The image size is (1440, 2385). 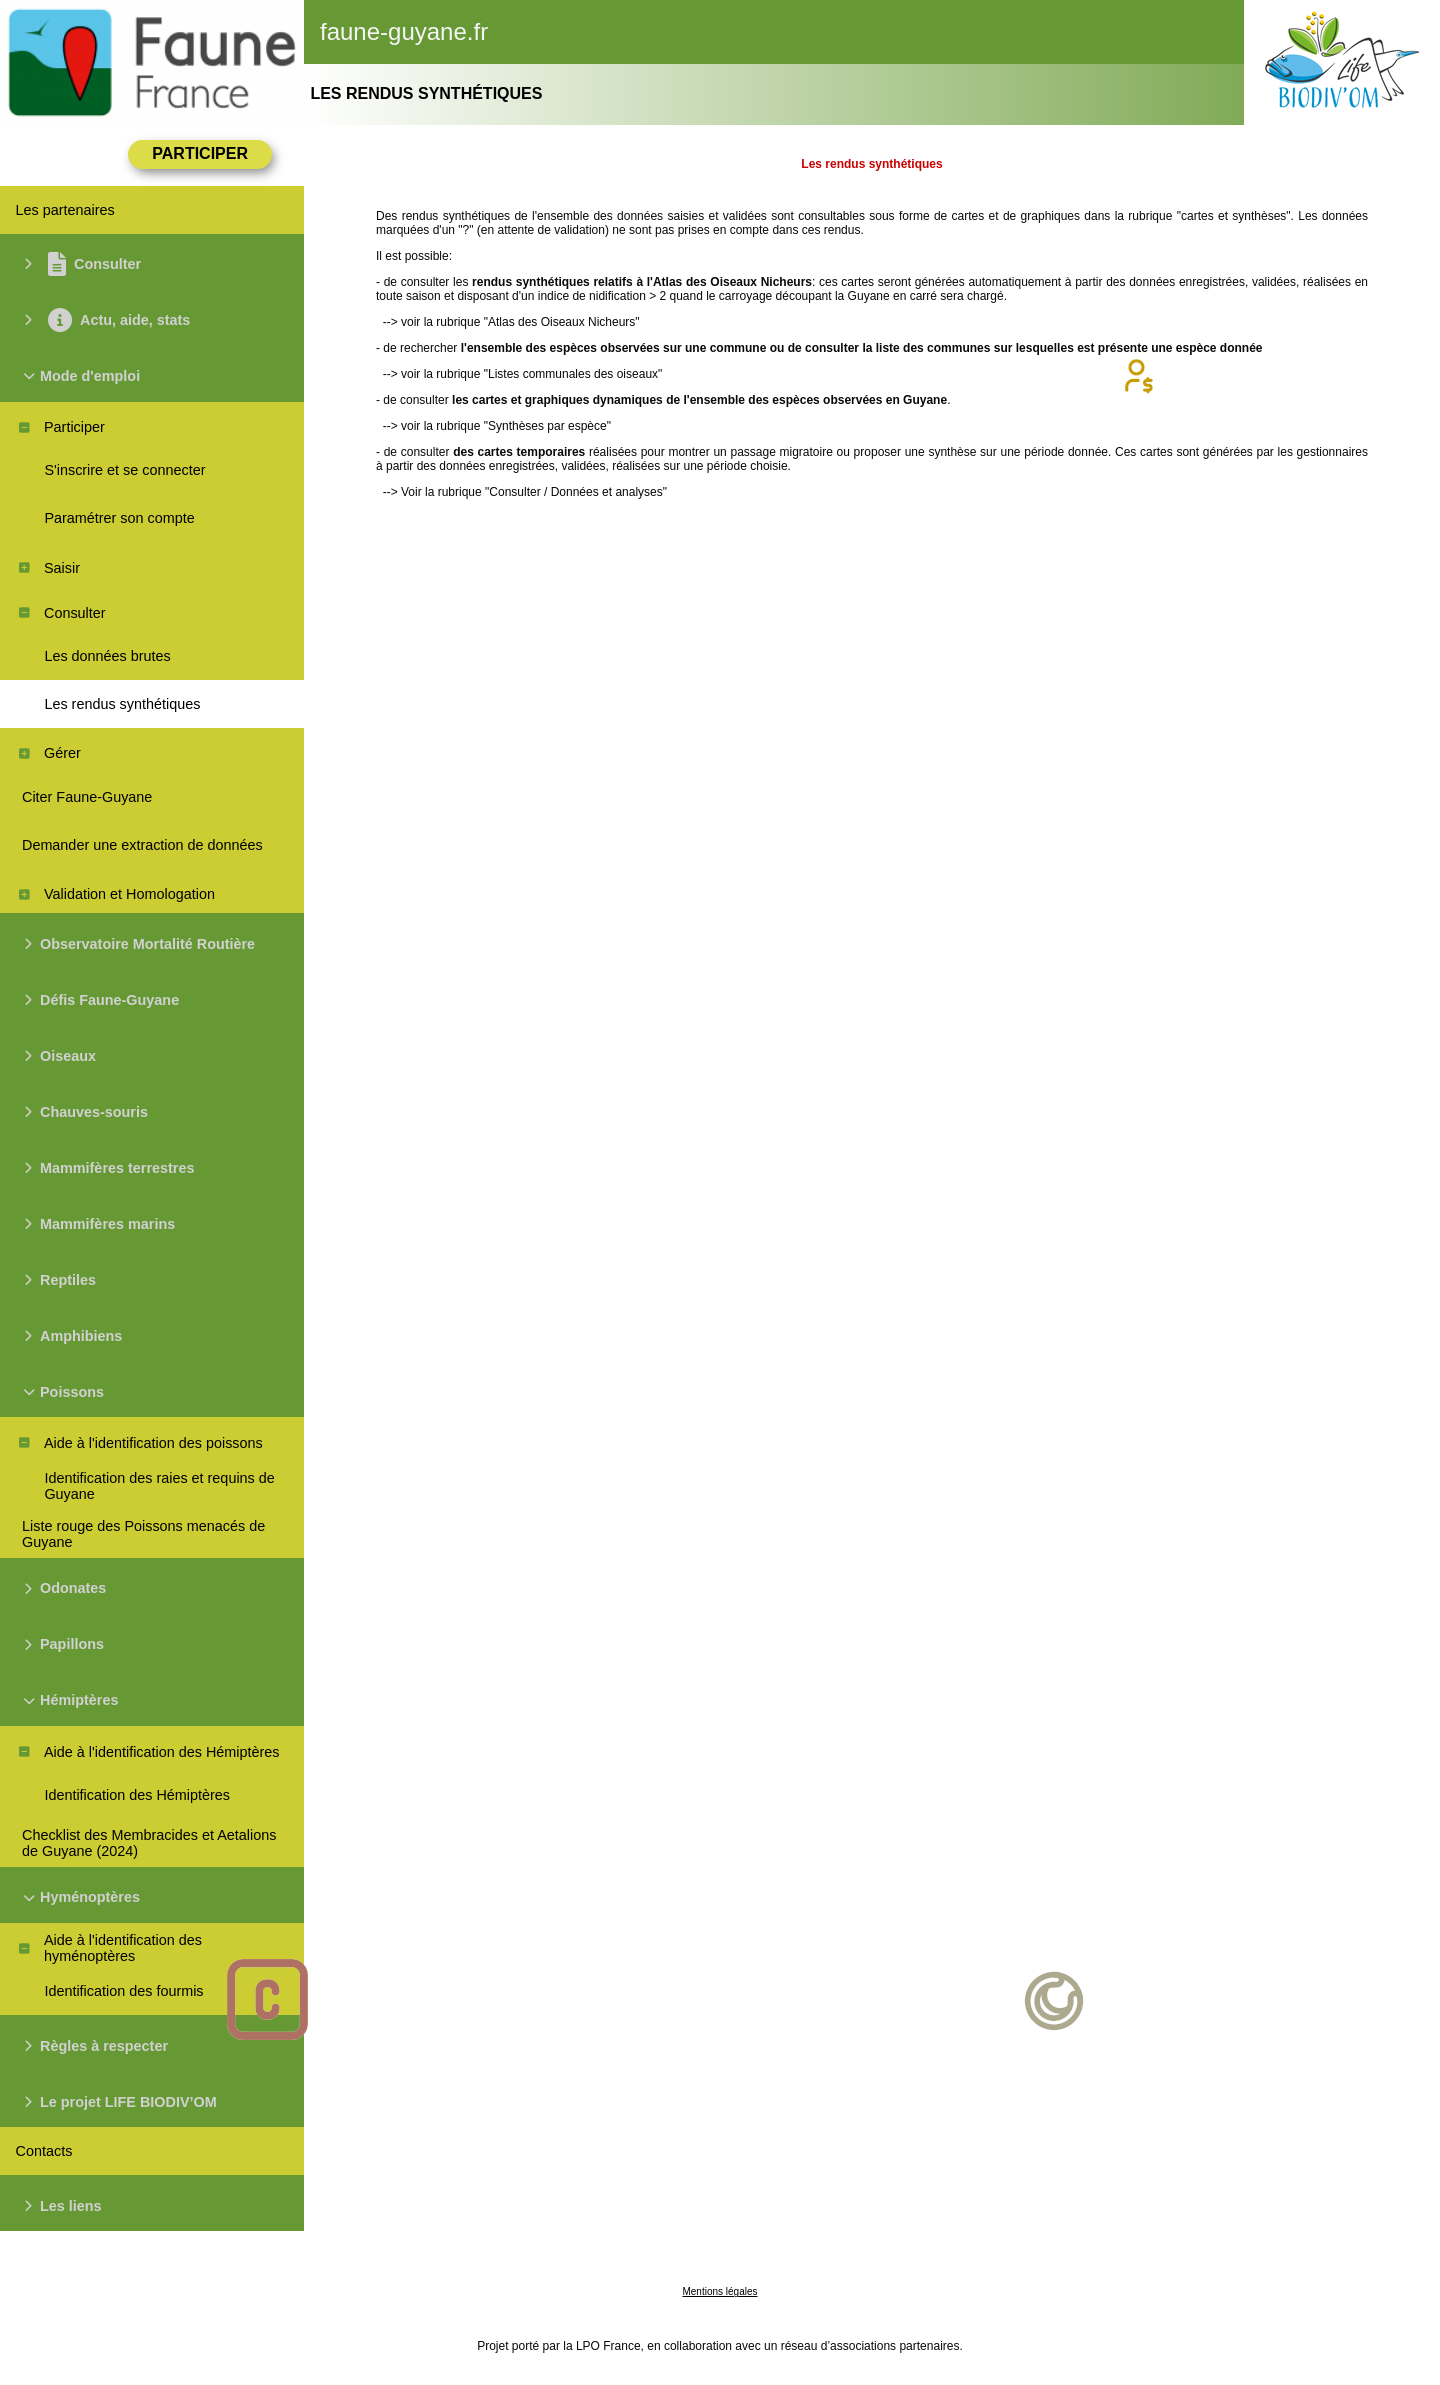 What do you see at coordinates (1136, 375) in the screenshot?
I see `view user payment or billing information` at bounding box center [1136, 375].